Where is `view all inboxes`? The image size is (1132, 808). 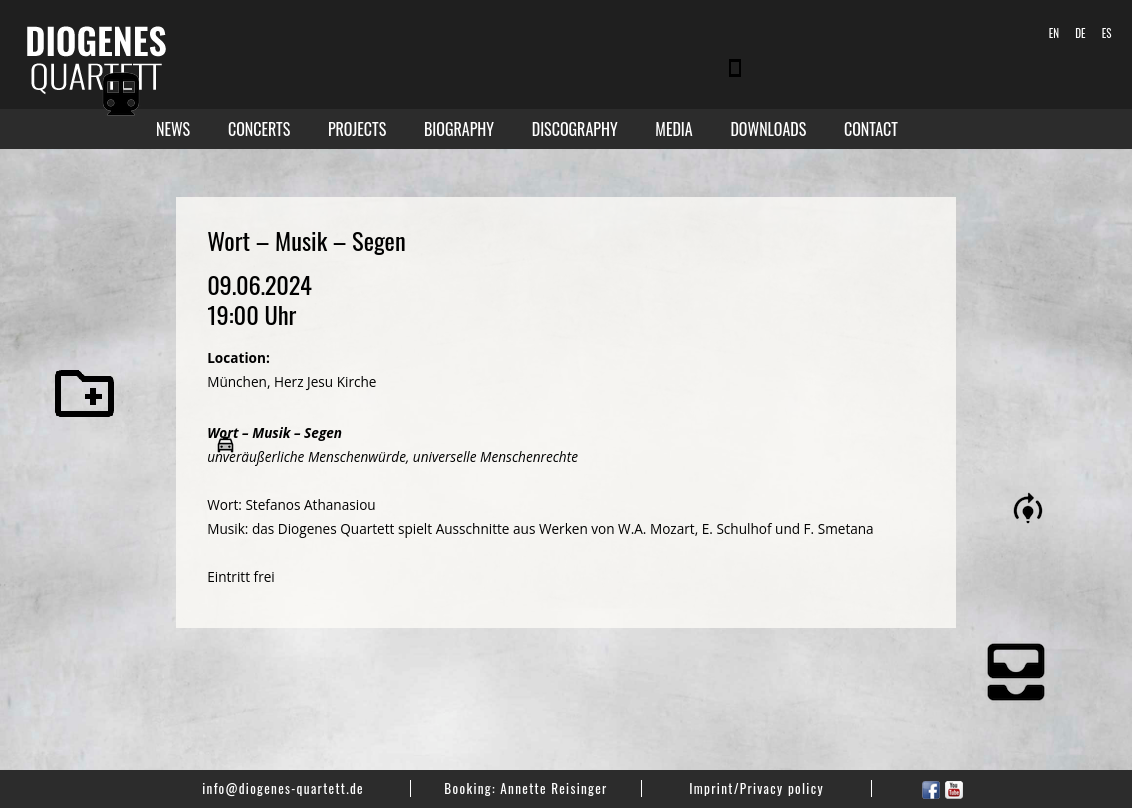 view all inboxes is located at coordinates (1016, 672).